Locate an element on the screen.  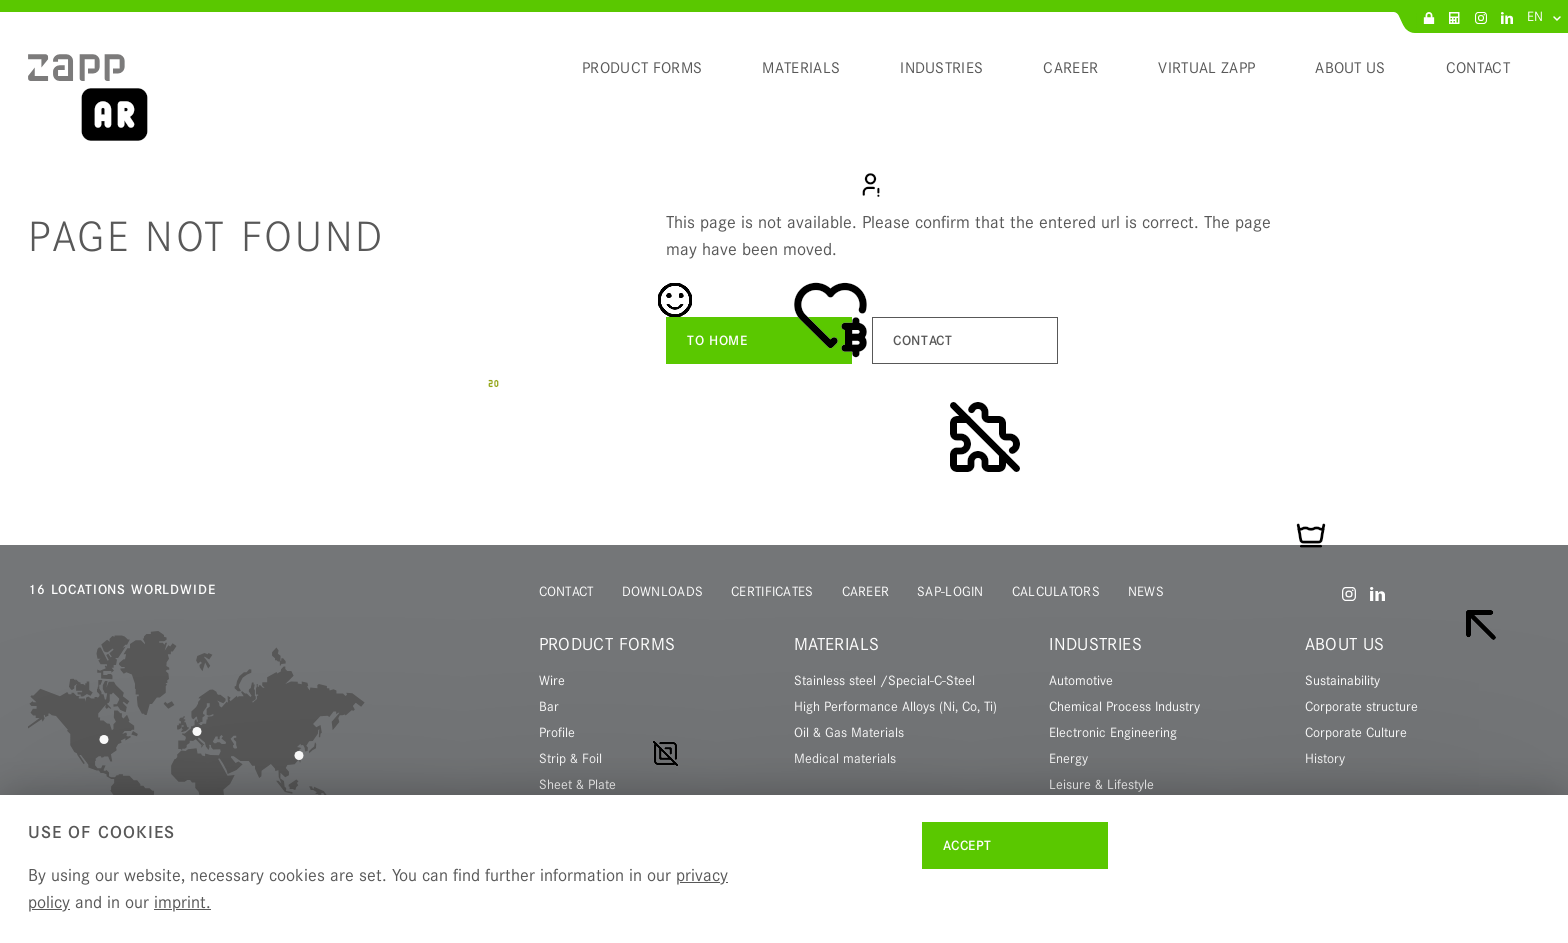
disable or remove an extension or plugin is located at coordinates (985, 437).